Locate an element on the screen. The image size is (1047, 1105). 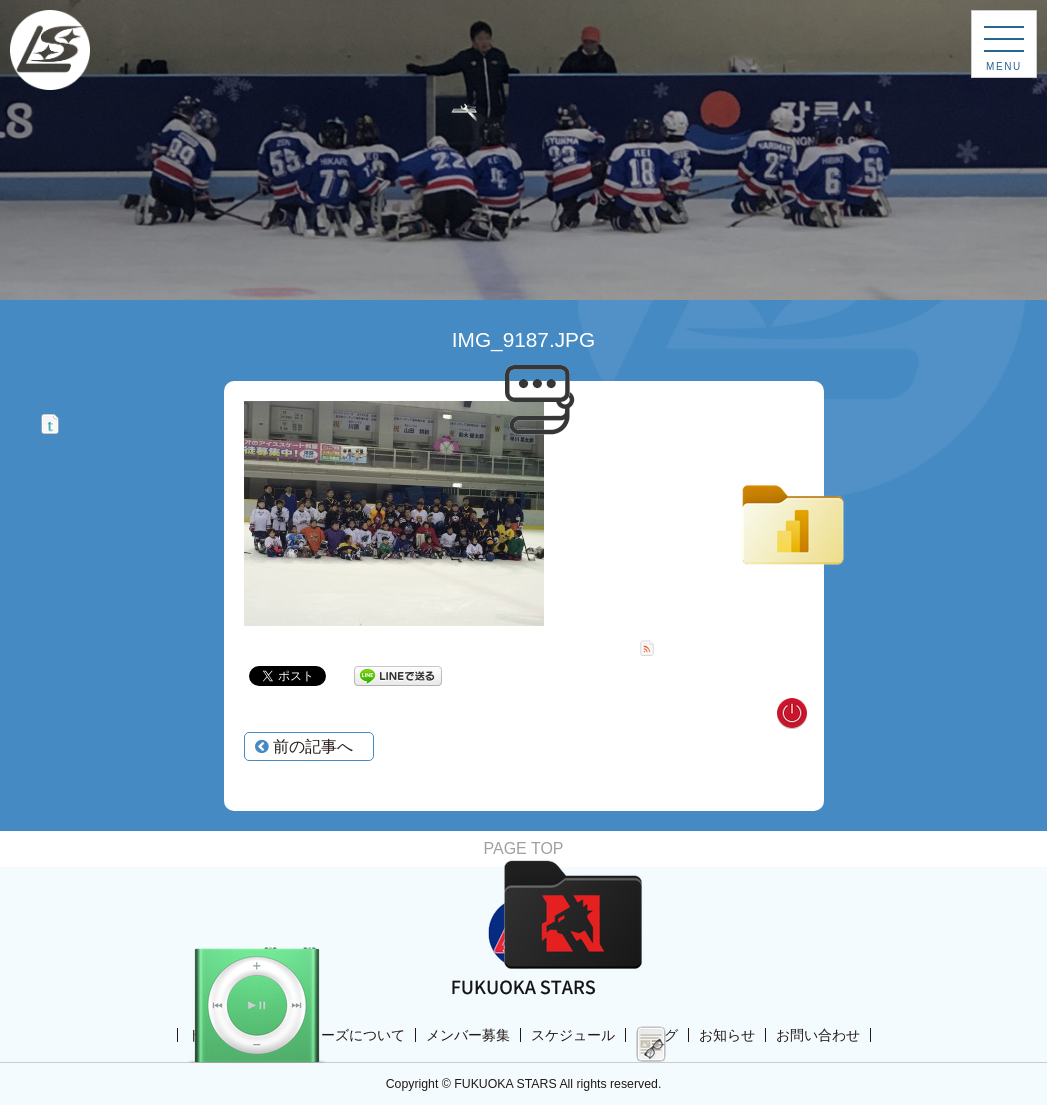
open folder containing Power BI files is located at coordinates (792, 527).